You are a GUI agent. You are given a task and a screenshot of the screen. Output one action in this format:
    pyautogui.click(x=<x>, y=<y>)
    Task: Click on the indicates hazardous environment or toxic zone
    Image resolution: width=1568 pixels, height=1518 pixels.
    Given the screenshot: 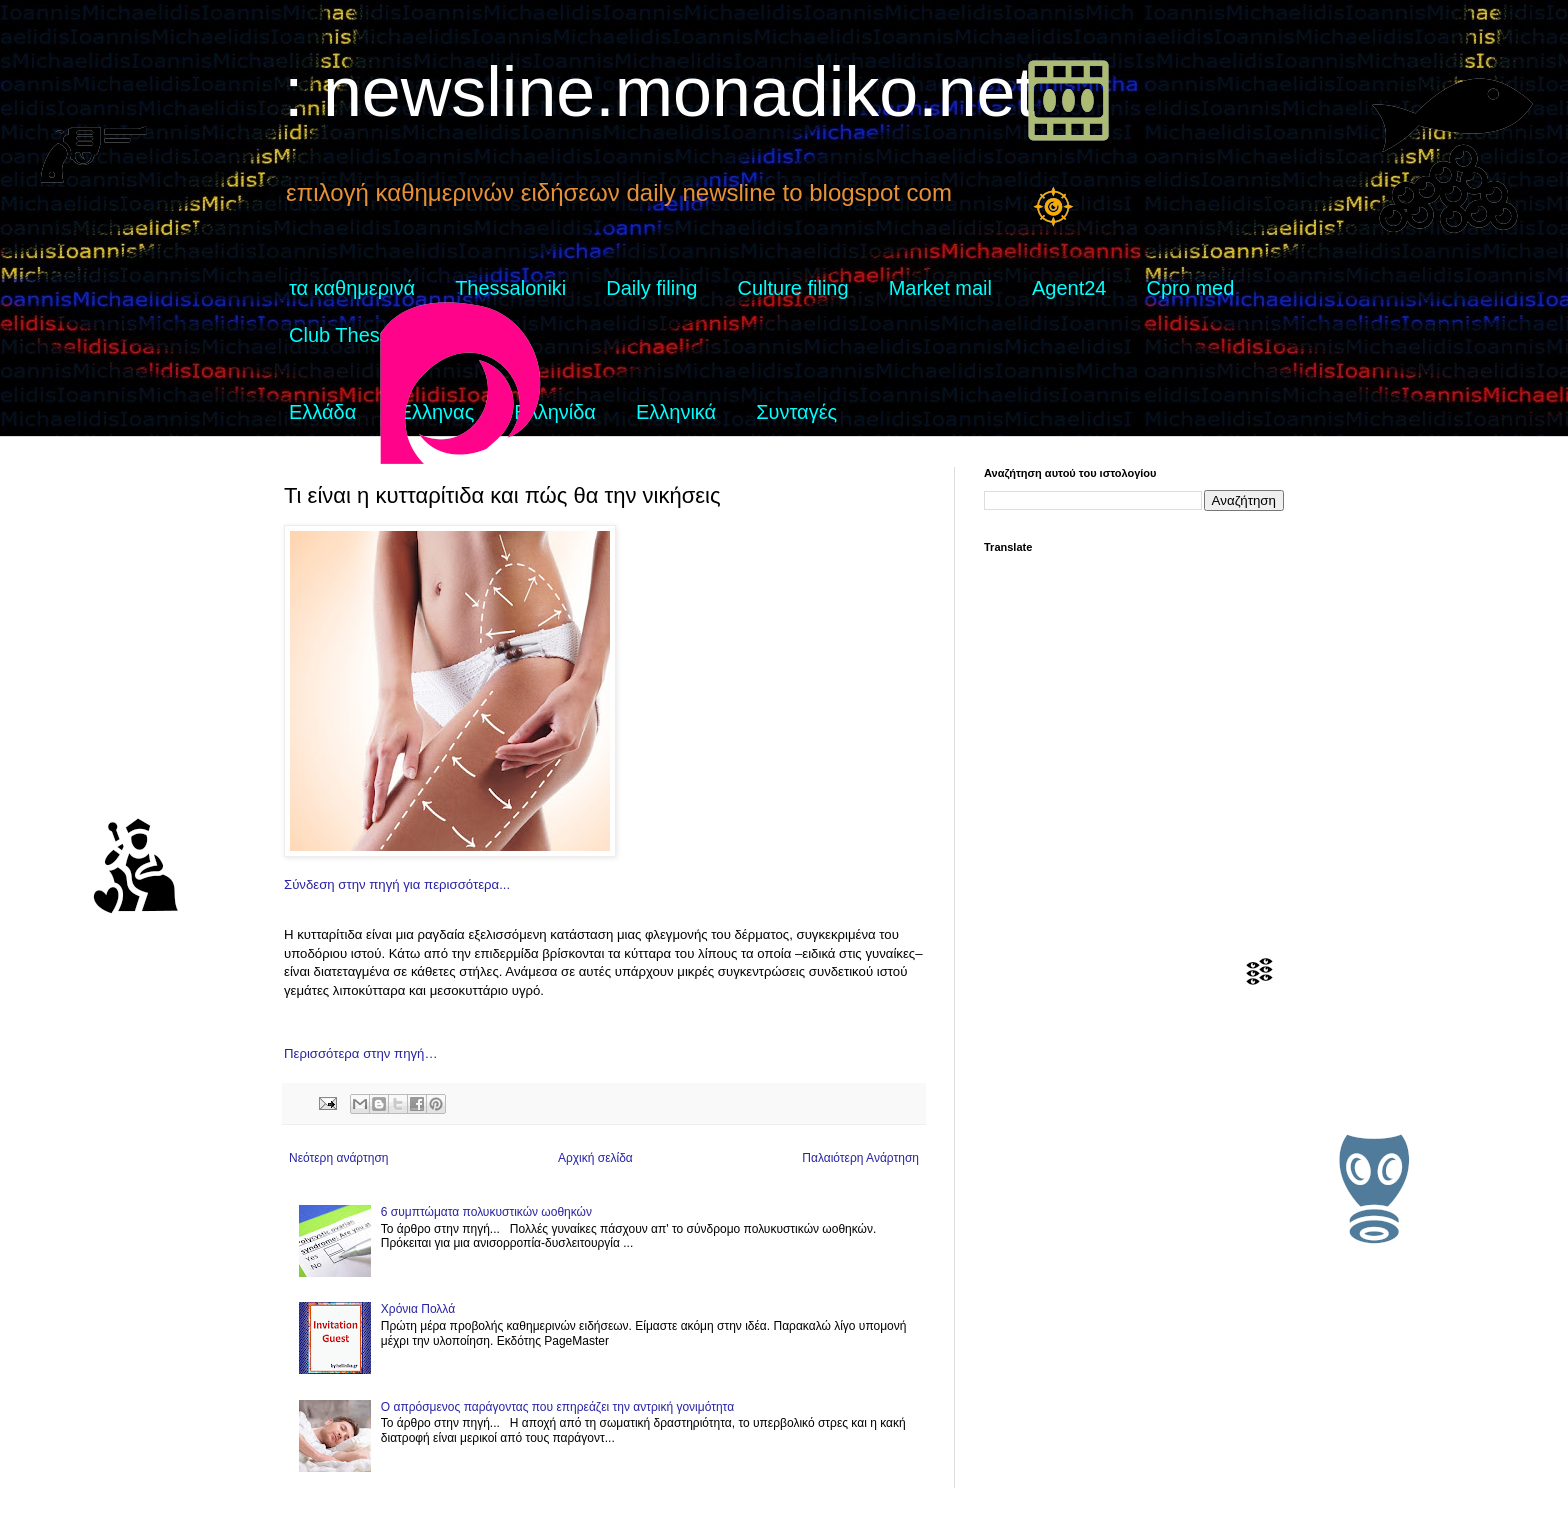 What is the action you would take?
    pyautogui.click(x=1375, y=1188)
    